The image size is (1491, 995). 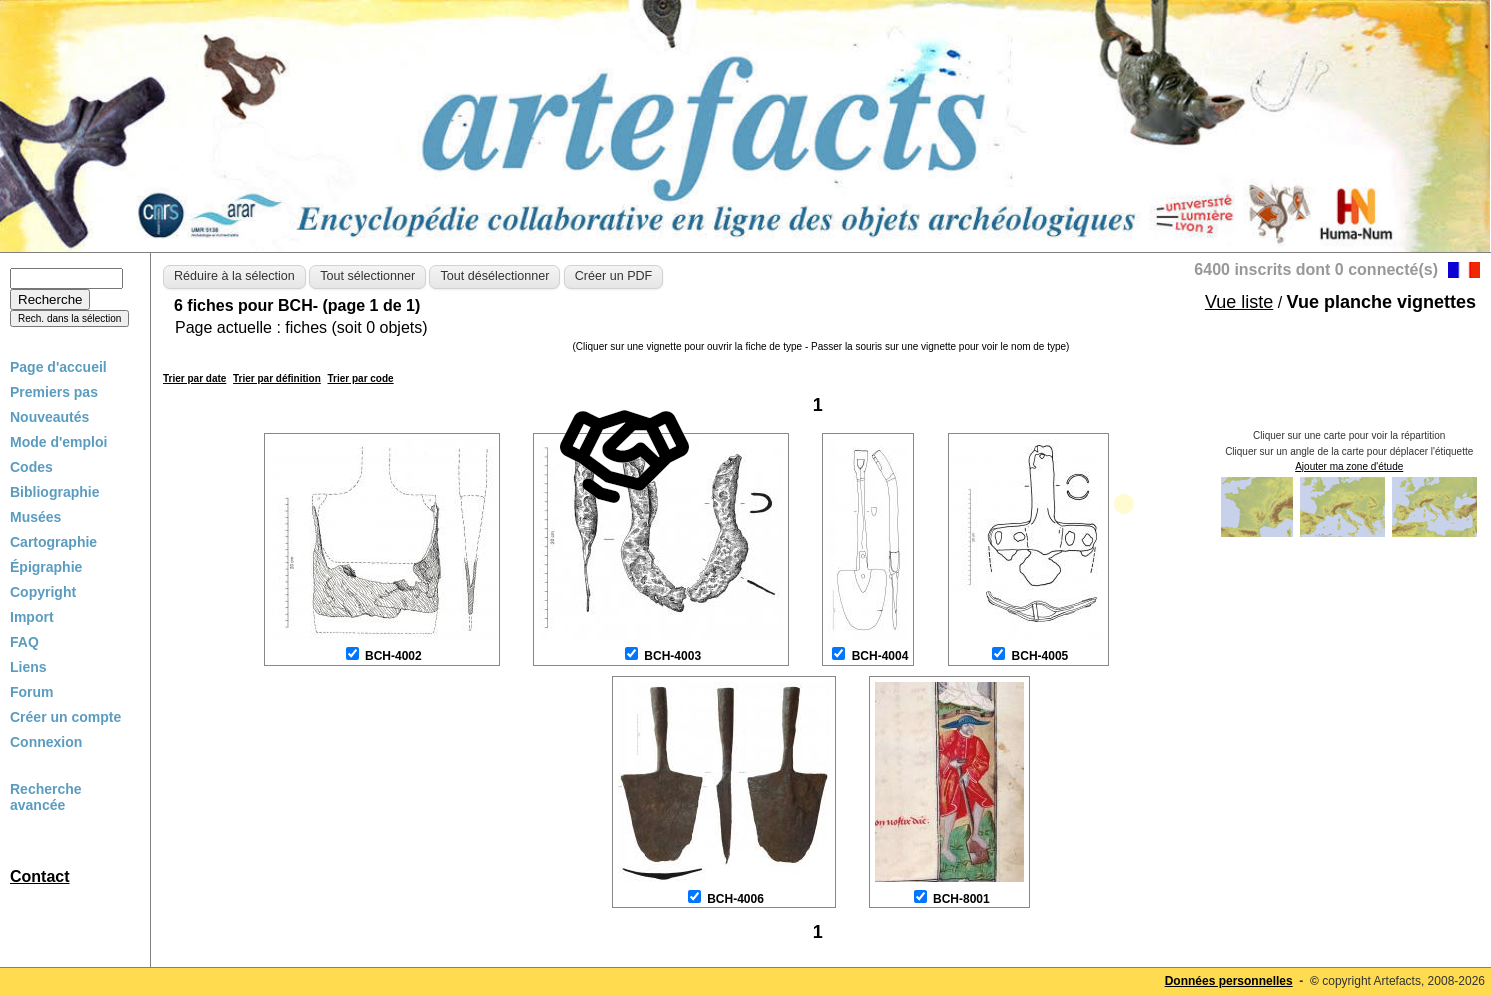 I want to click on start recording audio or video, so click(x=1124, y=504).